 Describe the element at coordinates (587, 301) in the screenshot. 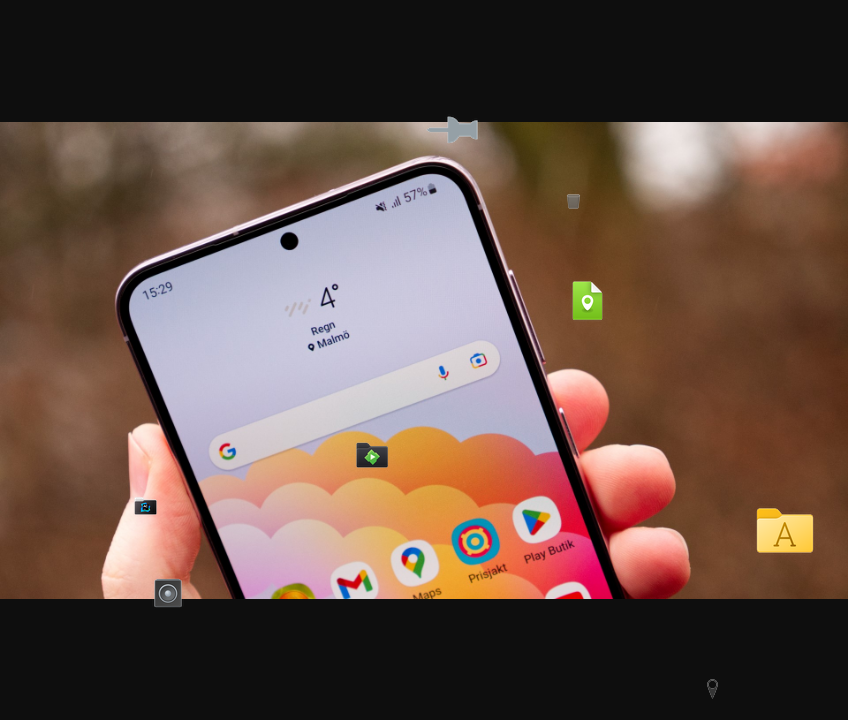

I see `openstreetmap data file` at that location.